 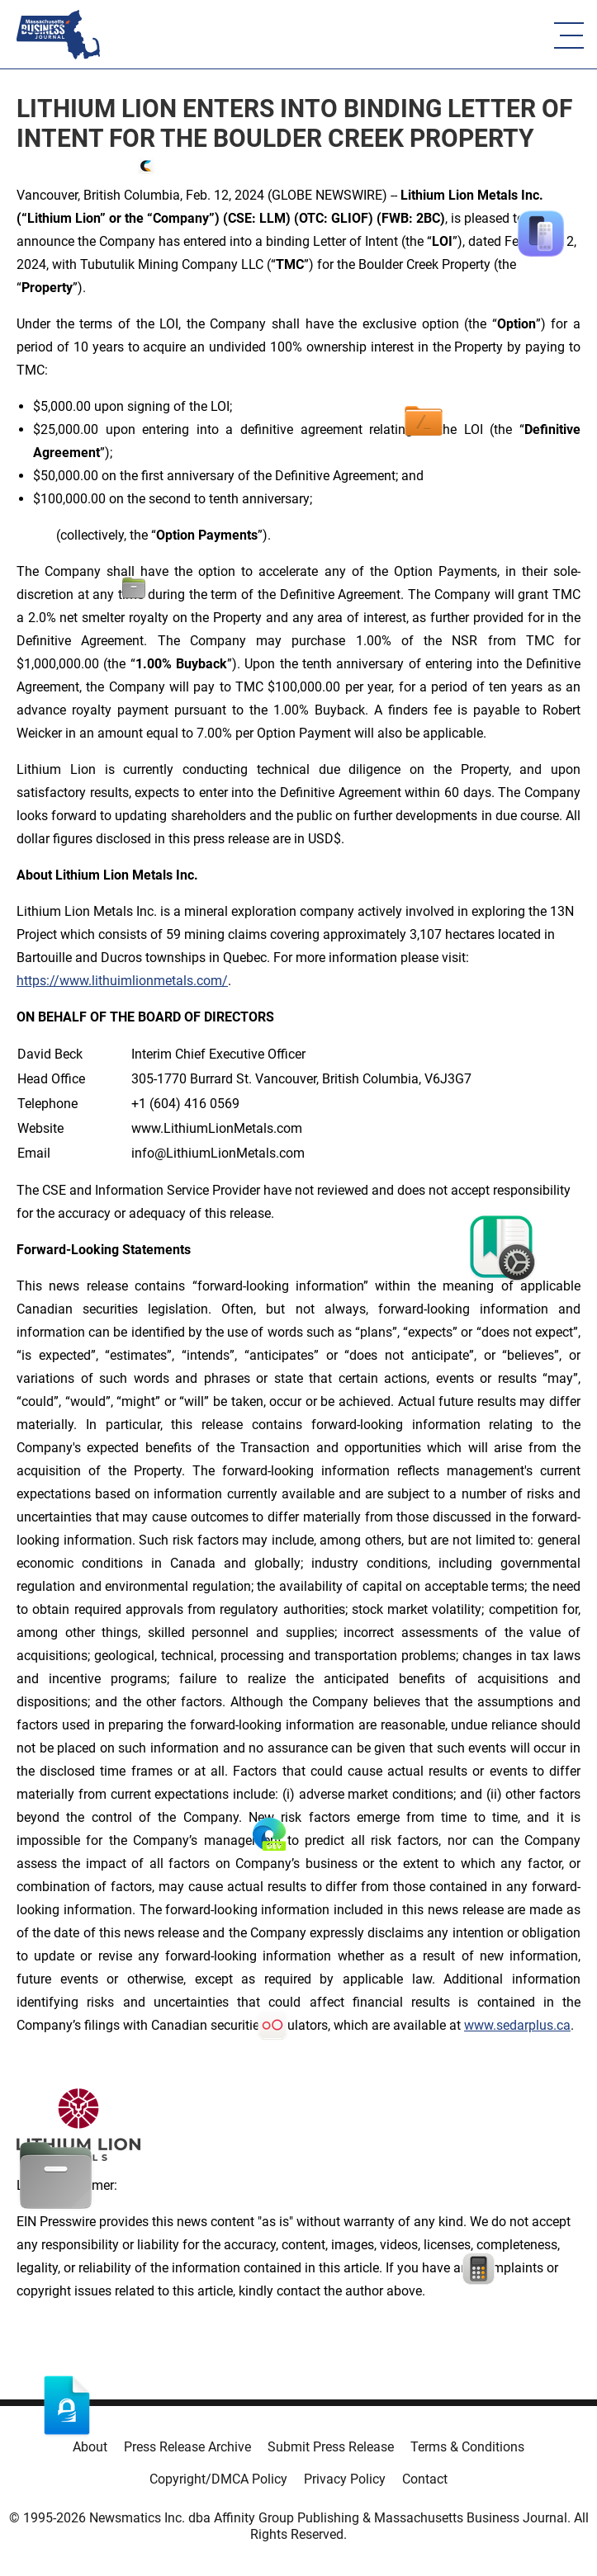 I want to click on open calligra gemini app, so click(x=146, y=166).